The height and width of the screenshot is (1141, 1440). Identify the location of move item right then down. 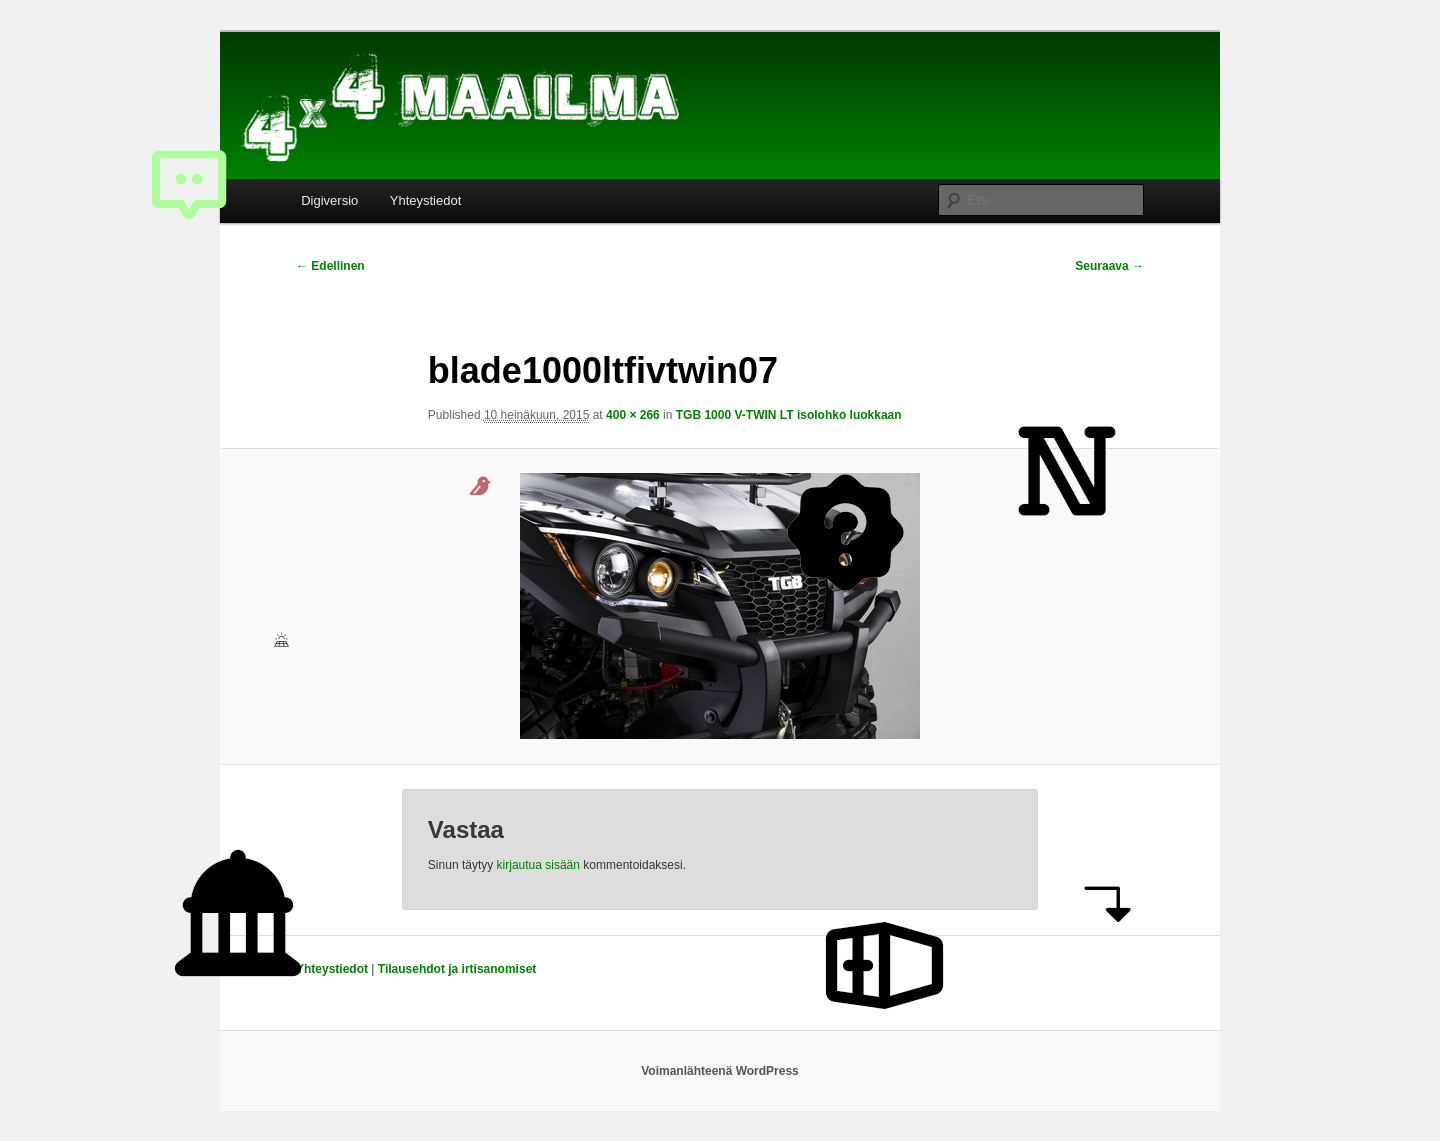
(1107, 902).